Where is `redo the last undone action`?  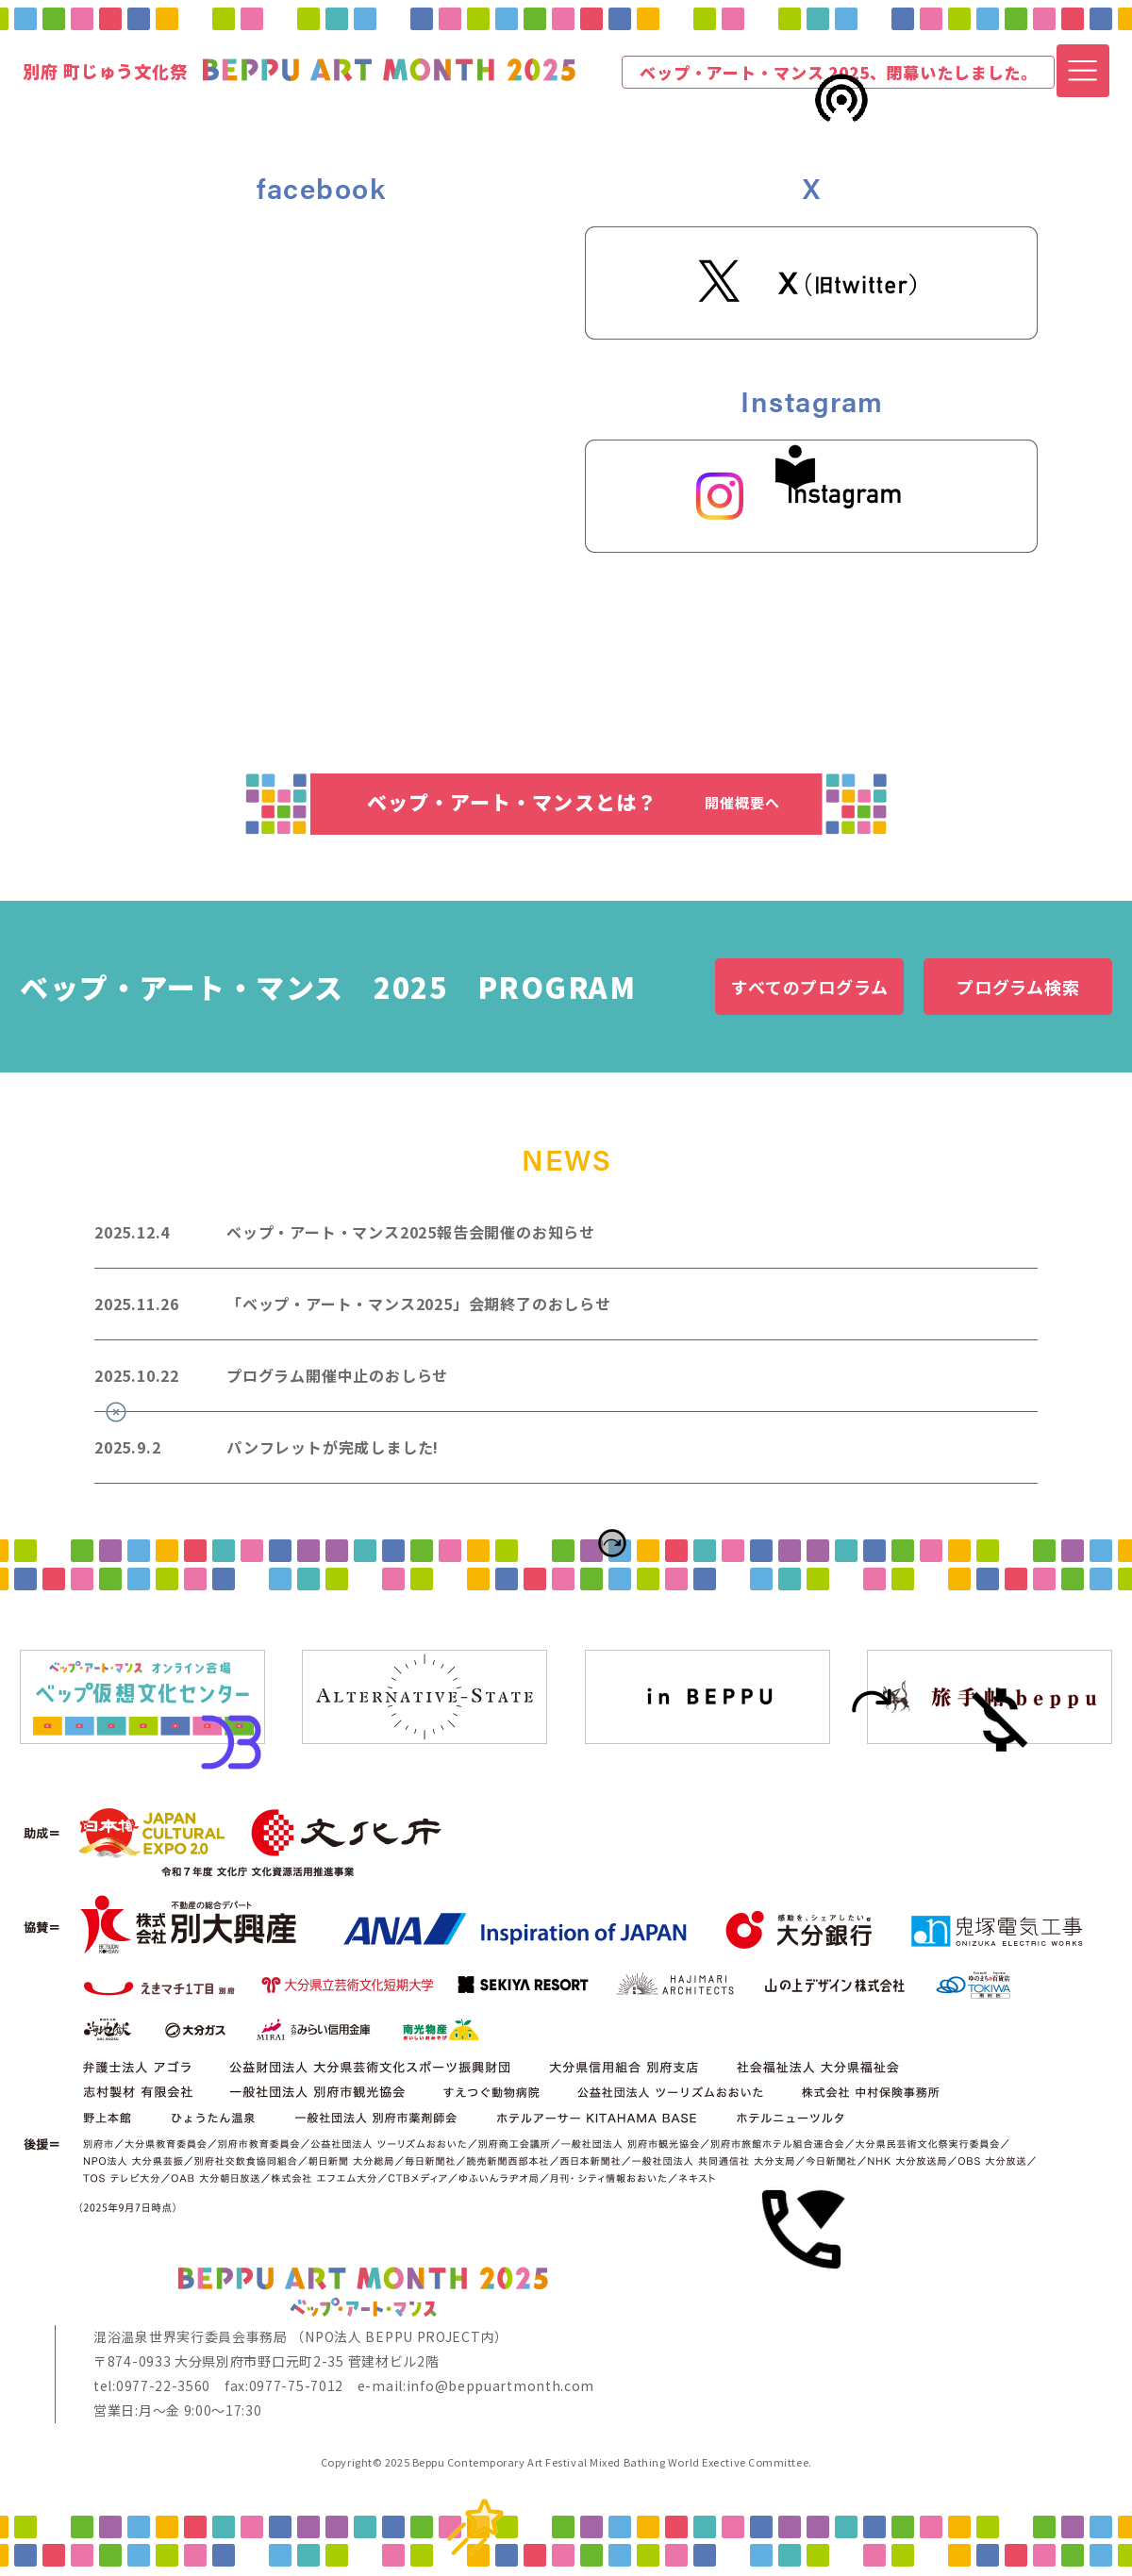 redo the last undone action is located at coordinates (872, 1701).